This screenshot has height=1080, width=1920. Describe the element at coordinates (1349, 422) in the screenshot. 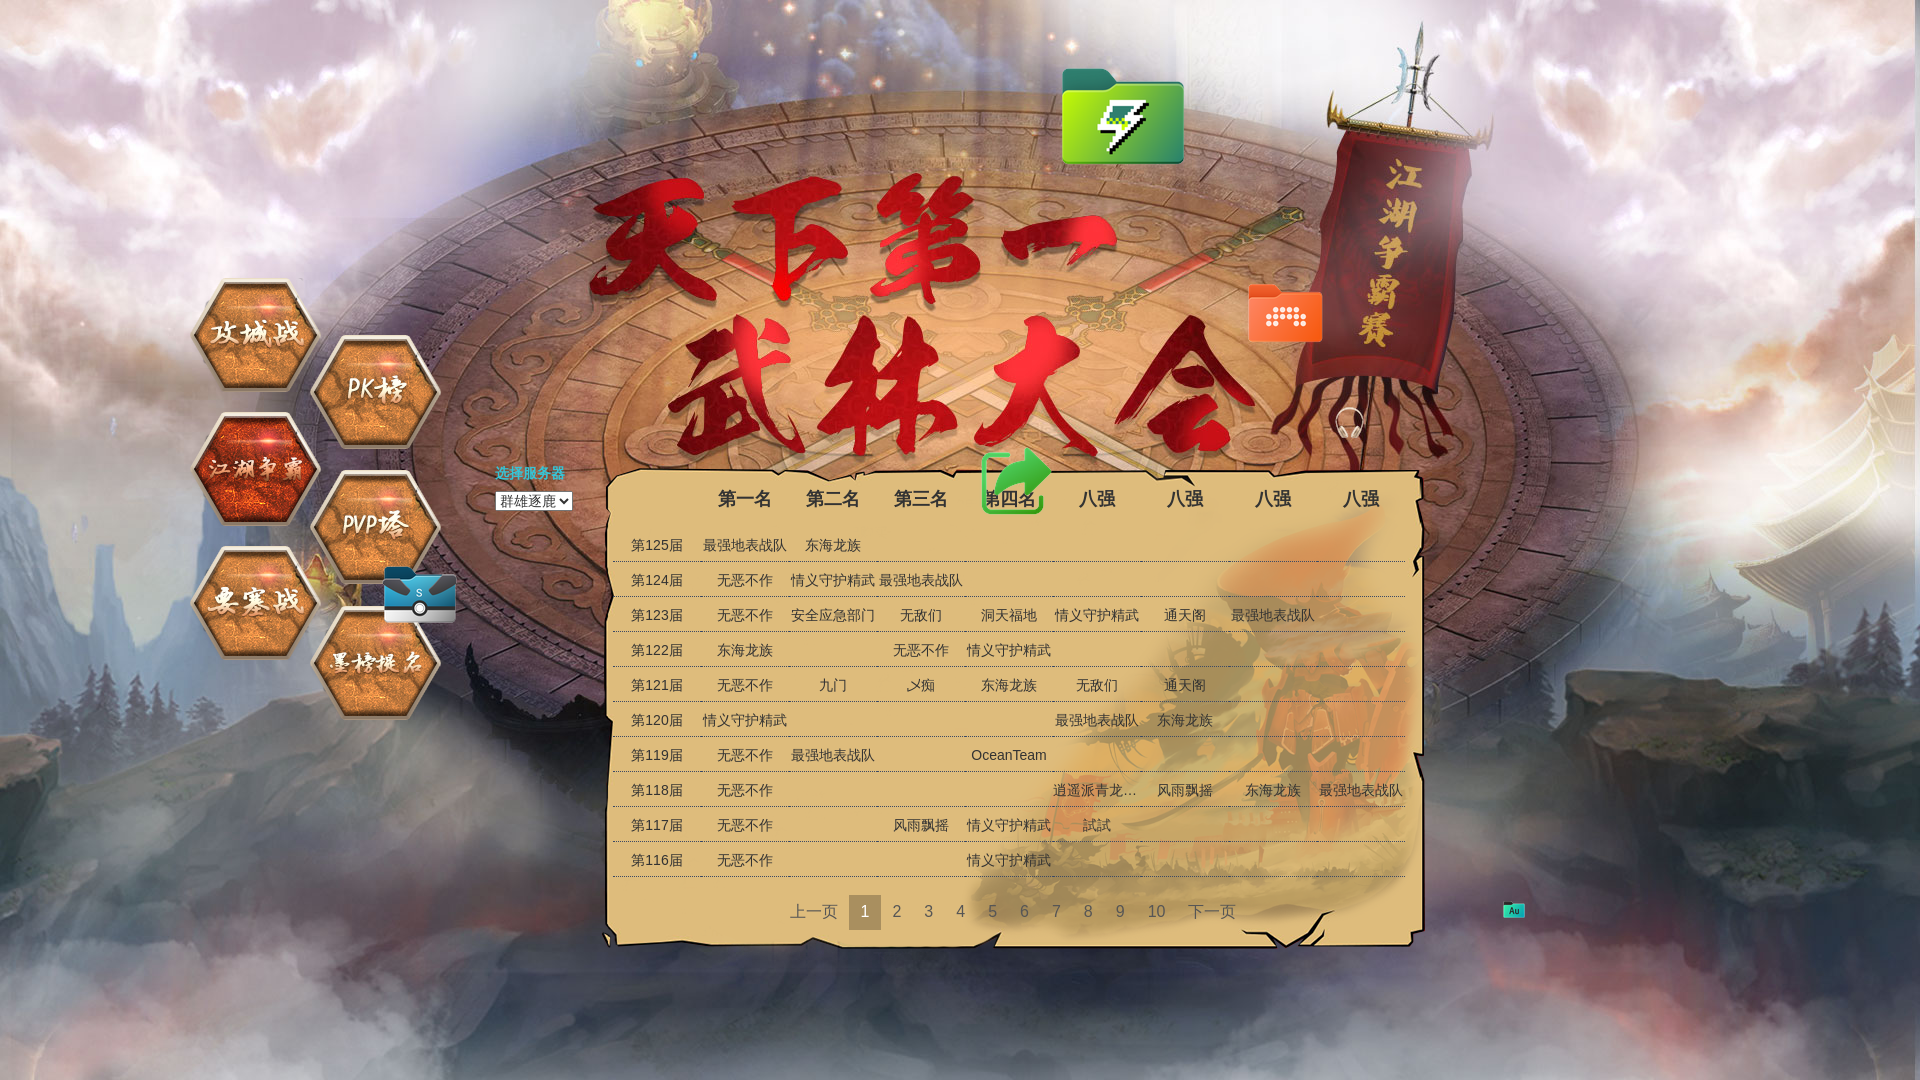

I see `connect bluetooth headphones` at that location.